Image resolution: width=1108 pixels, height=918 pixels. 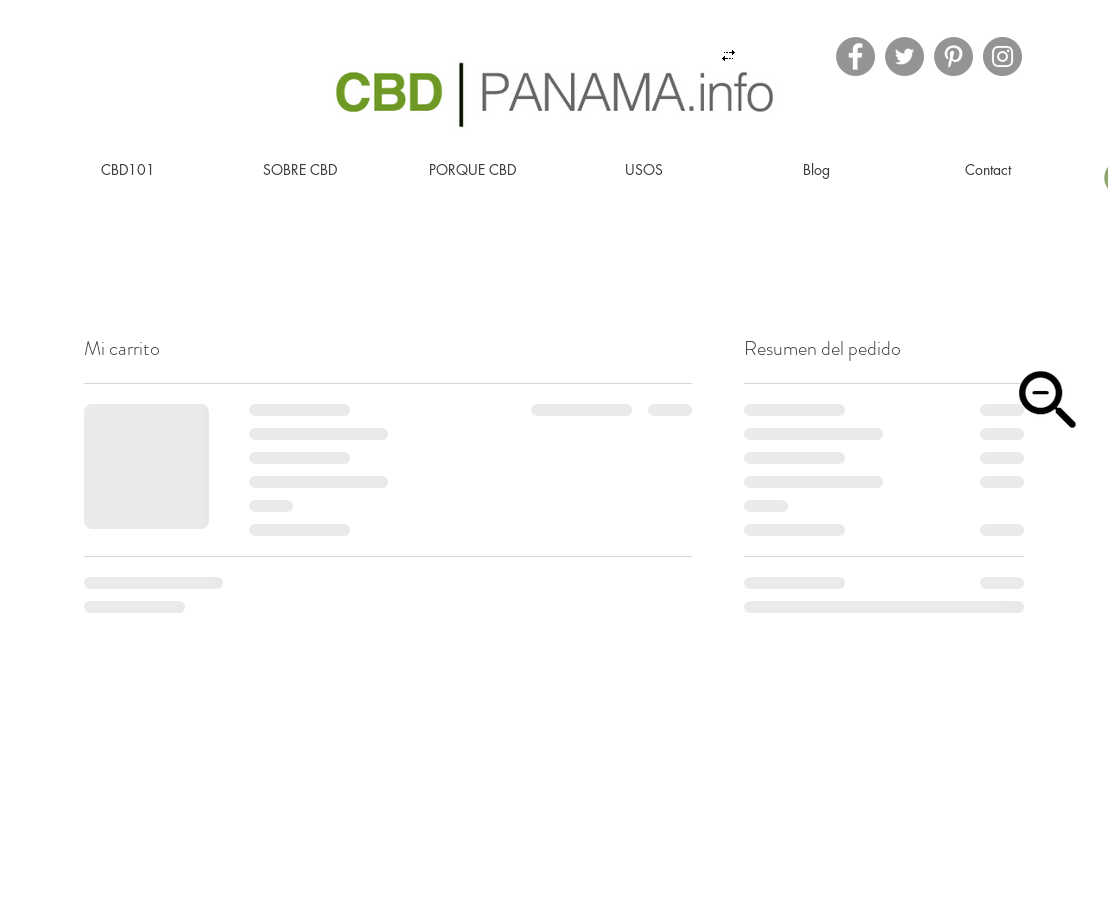 I want to click on zoom out of the current view, so click(x=1049, y=401).